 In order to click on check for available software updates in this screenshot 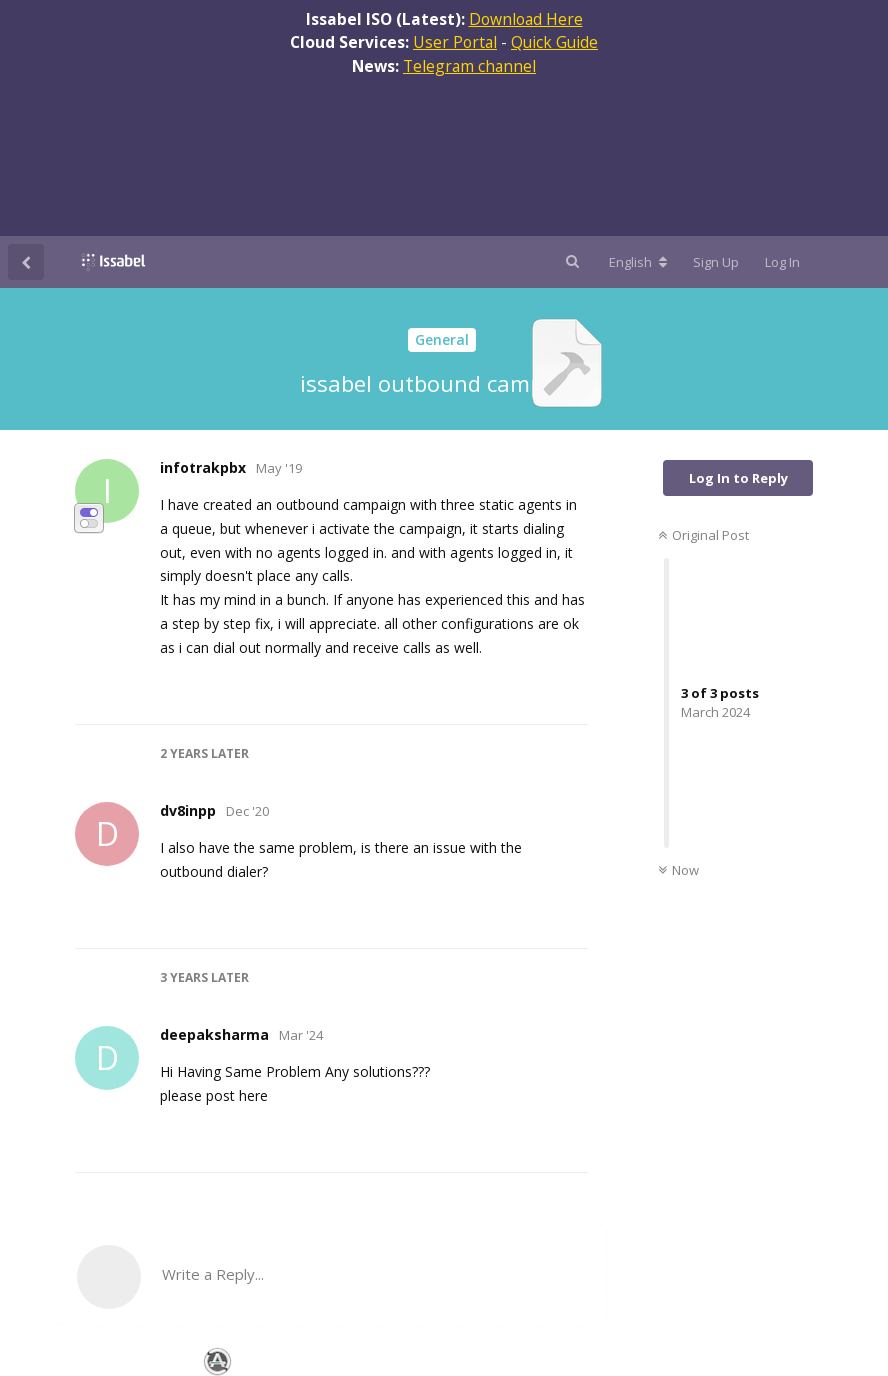, I will do `click(217, 1361)`.